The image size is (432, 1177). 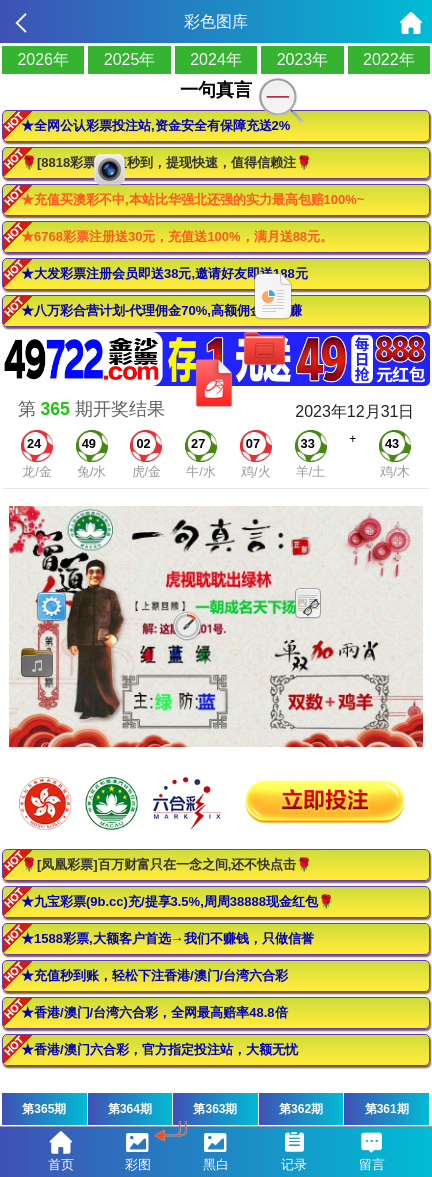 What do you see at coordinates (308, 603) in the screenshot?
I see `open office or productivity applications` at bounding box center [308, 603].